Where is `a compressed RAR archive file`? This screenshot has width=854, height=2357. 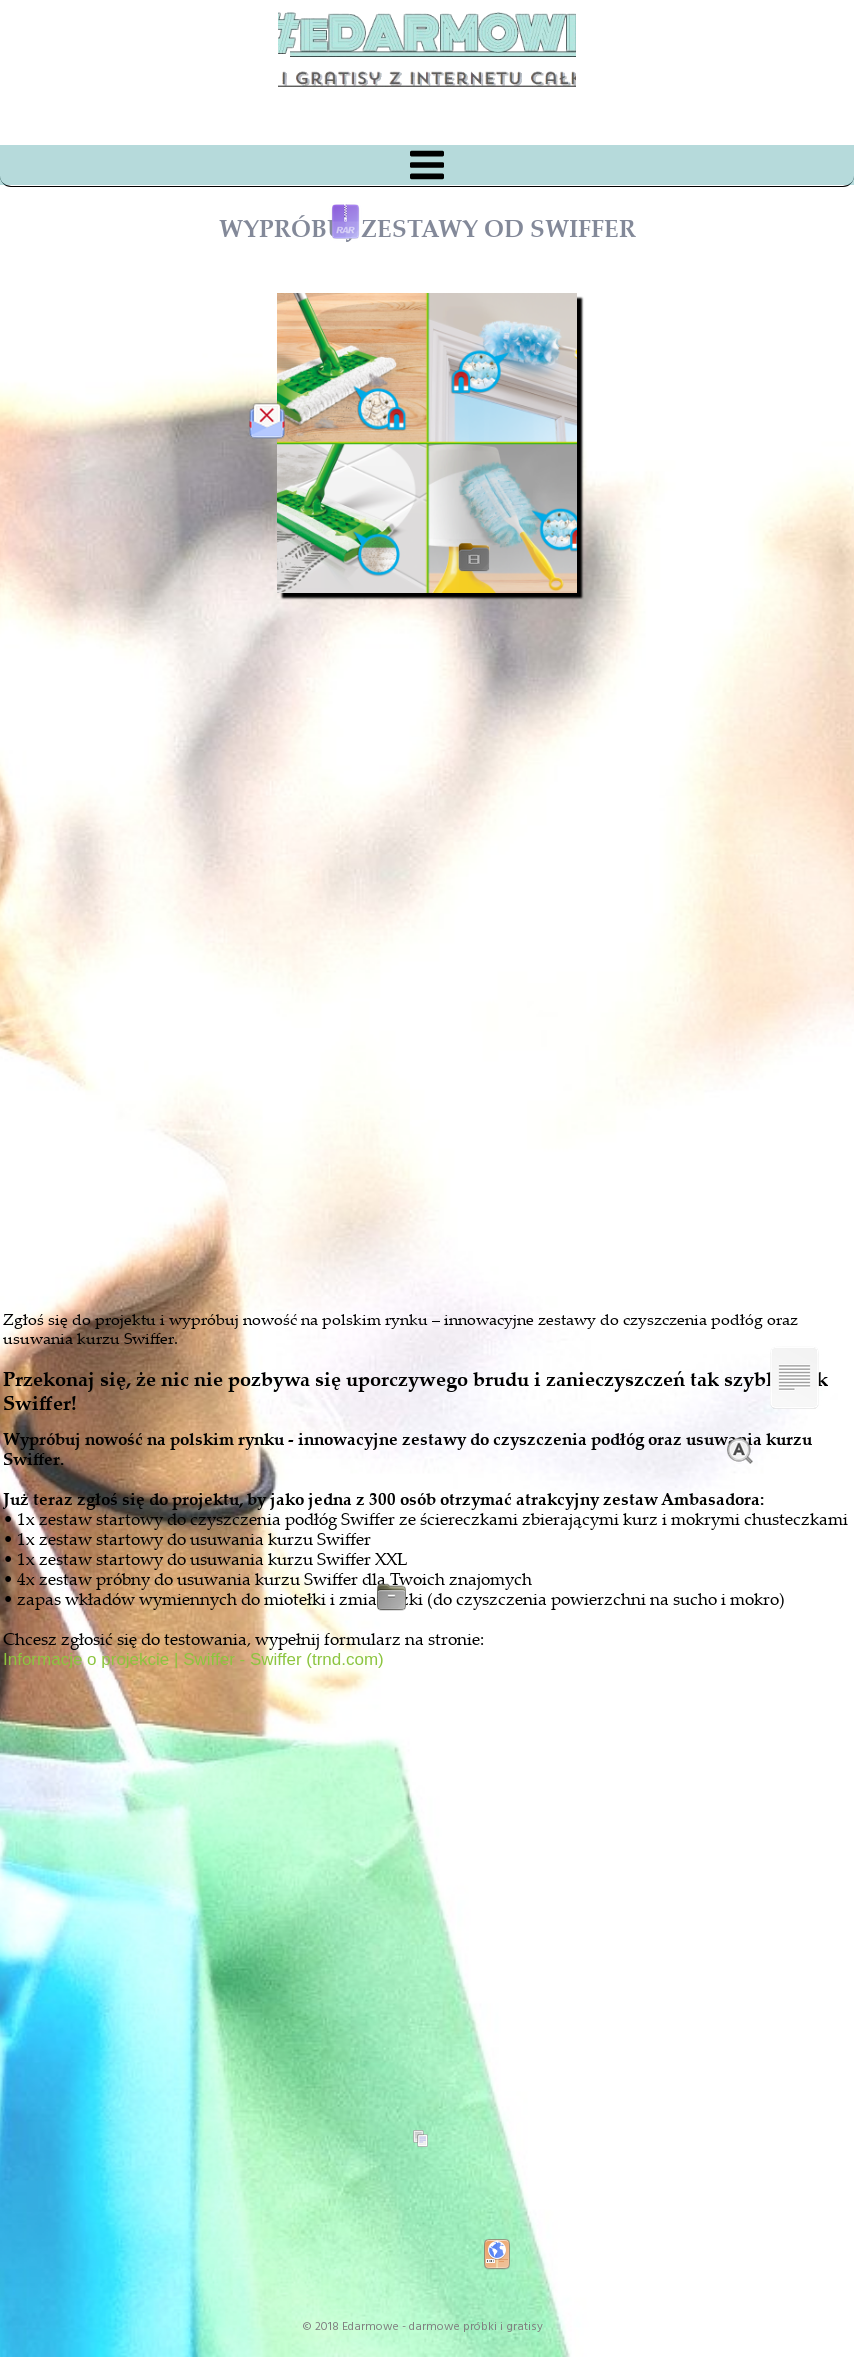 a compressed RAR archive file is located at coordinates (345, 221).